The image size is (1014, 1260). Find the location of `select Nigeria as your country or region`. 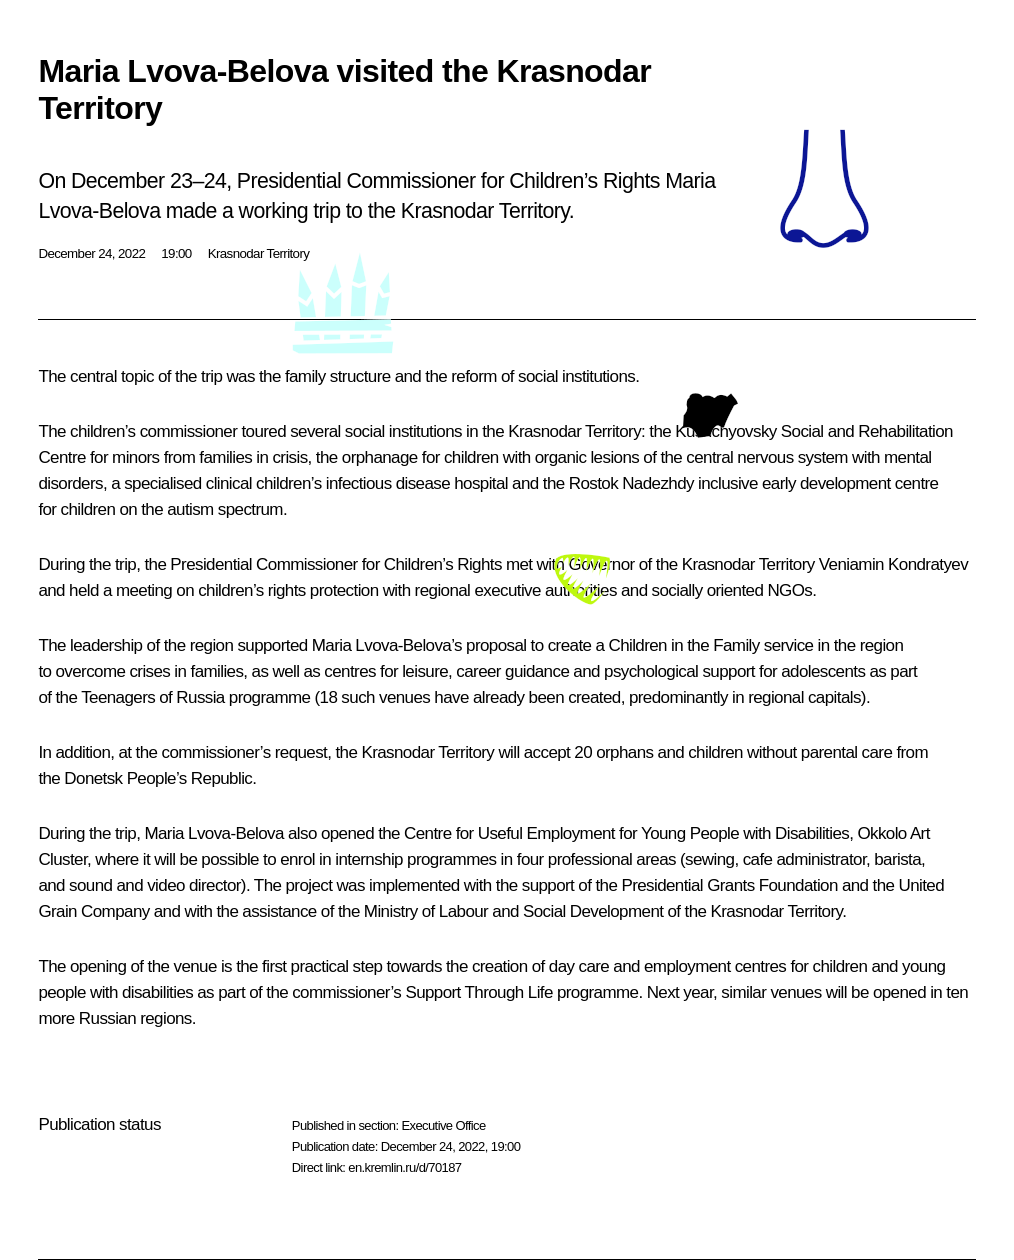

select Nigeria as your country or region is located at coordinates (710, 415).